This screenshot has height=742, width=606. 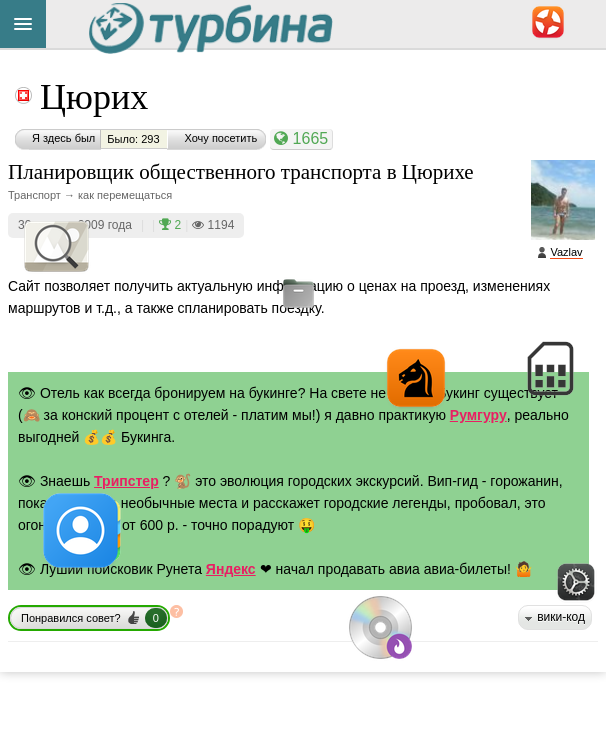 What do you see at coordinates (416, 378) in the screenshot?
I see `open the Chess app` at bounding box center [416, 378].